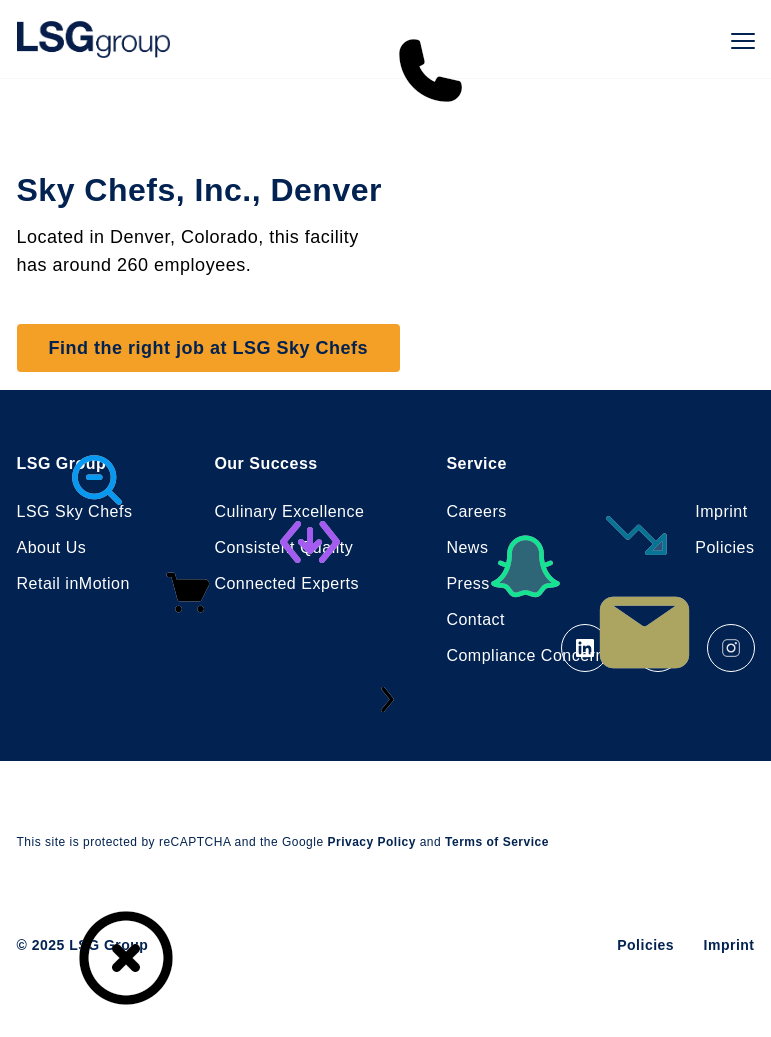  What do you see at coordinates (644, 632) in the screenshot?
I see `open your email inbox` at bounding box center [644, 632].